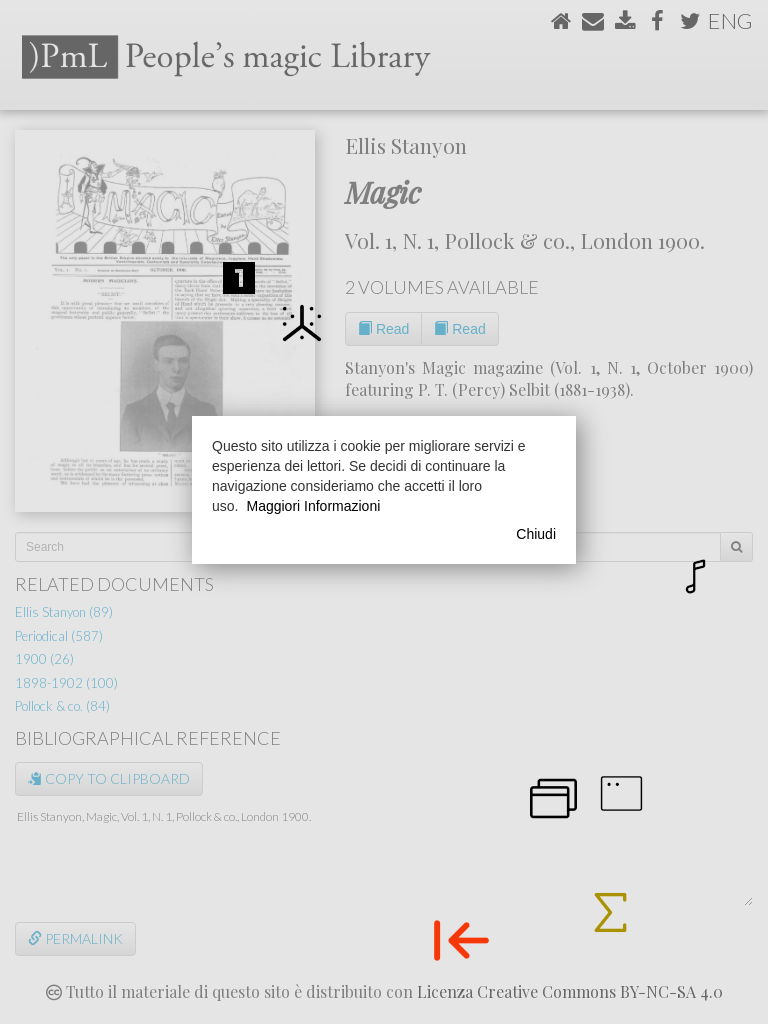 The height and width of the screenshot is (1024, 768). What do you see at coordinates (621, 793) in the screenshot?
I see `open application window` at bounding box center [621, 793].